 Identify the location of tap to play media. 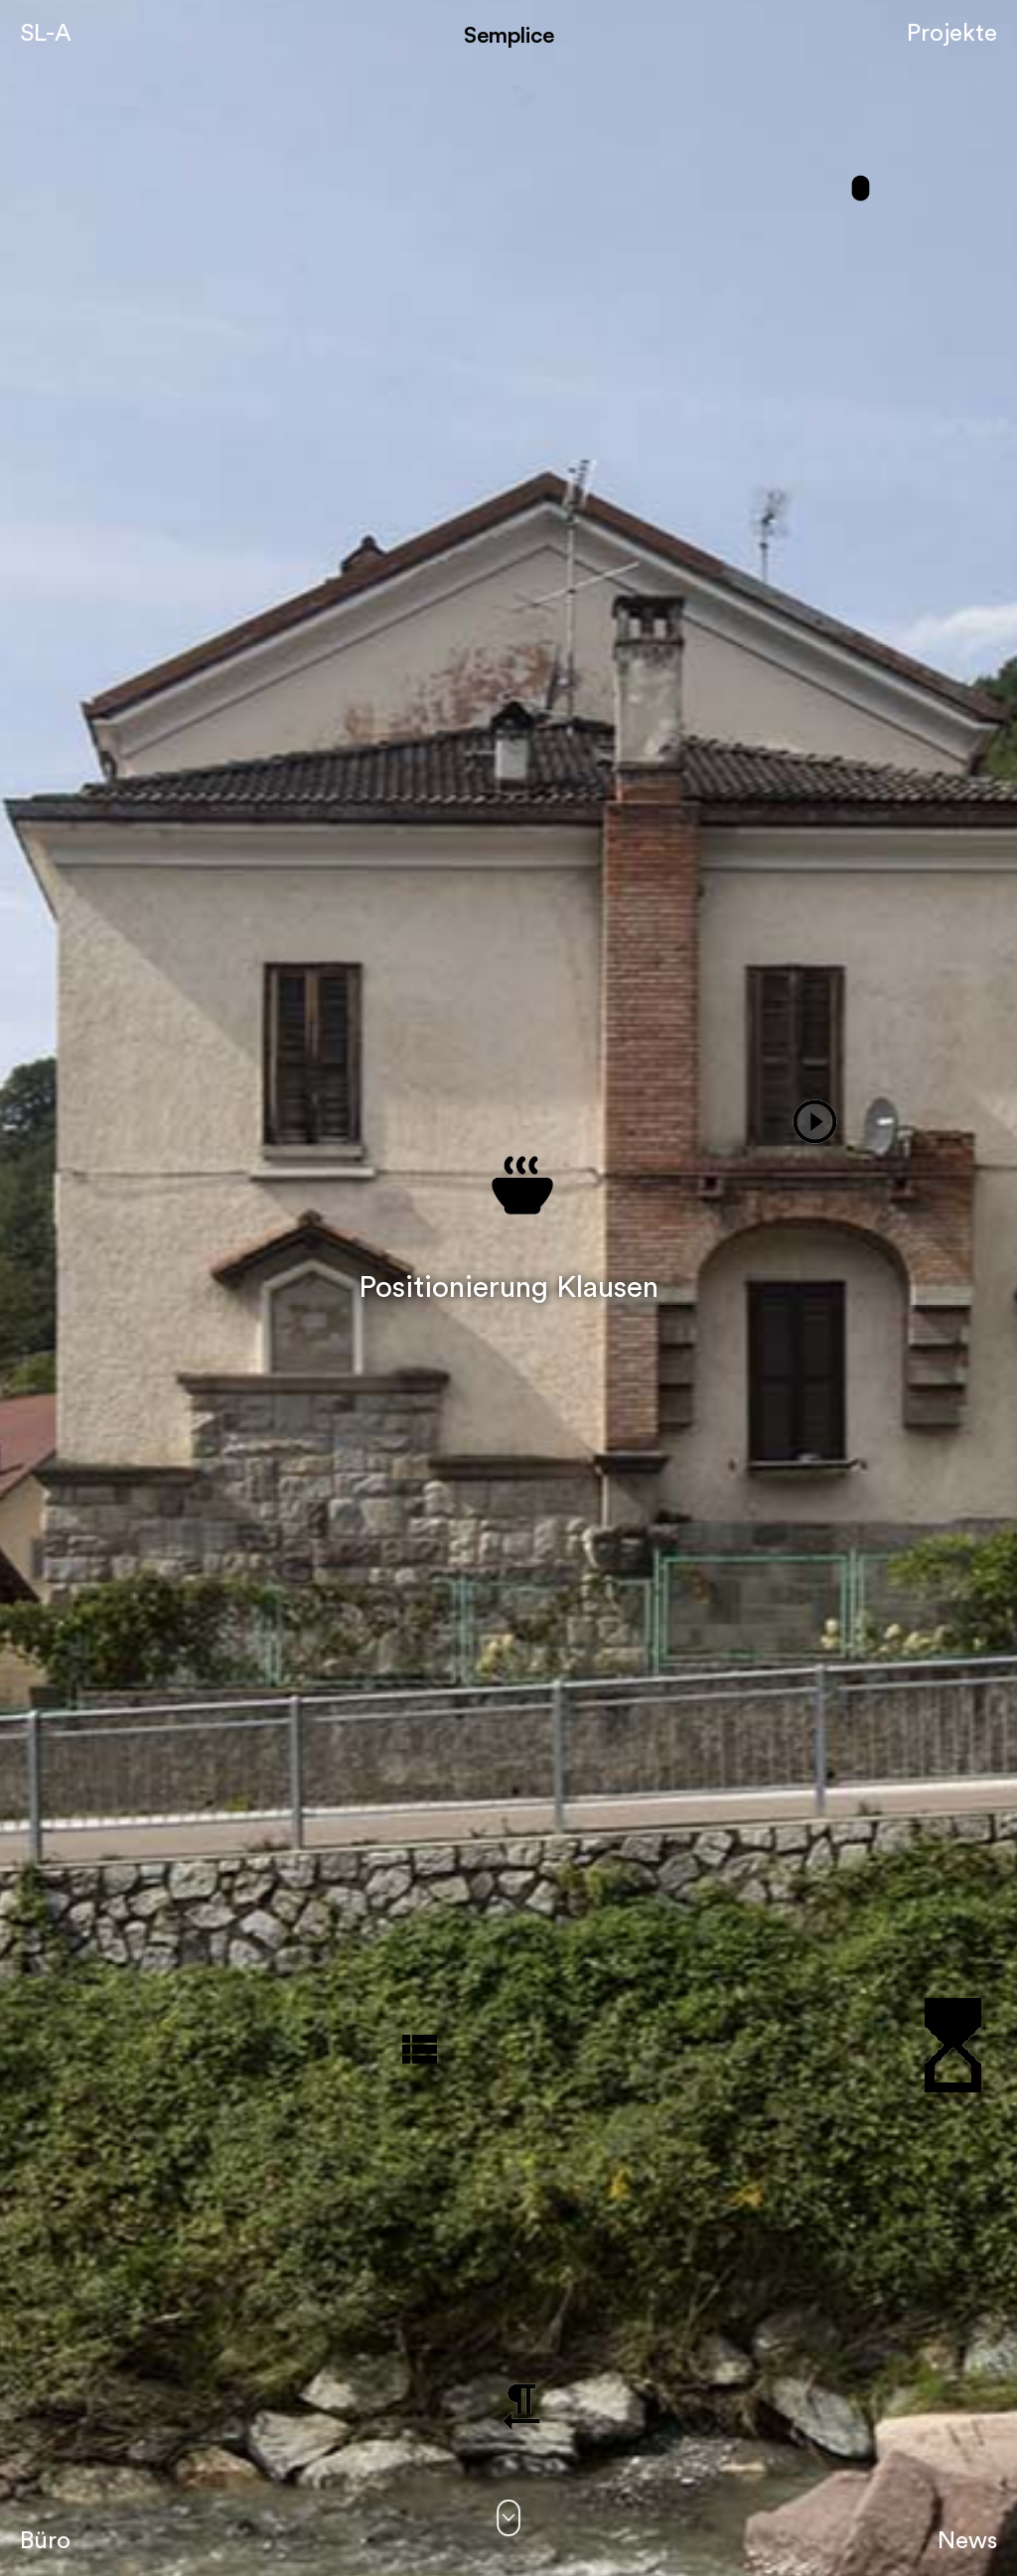
(814, 1121).